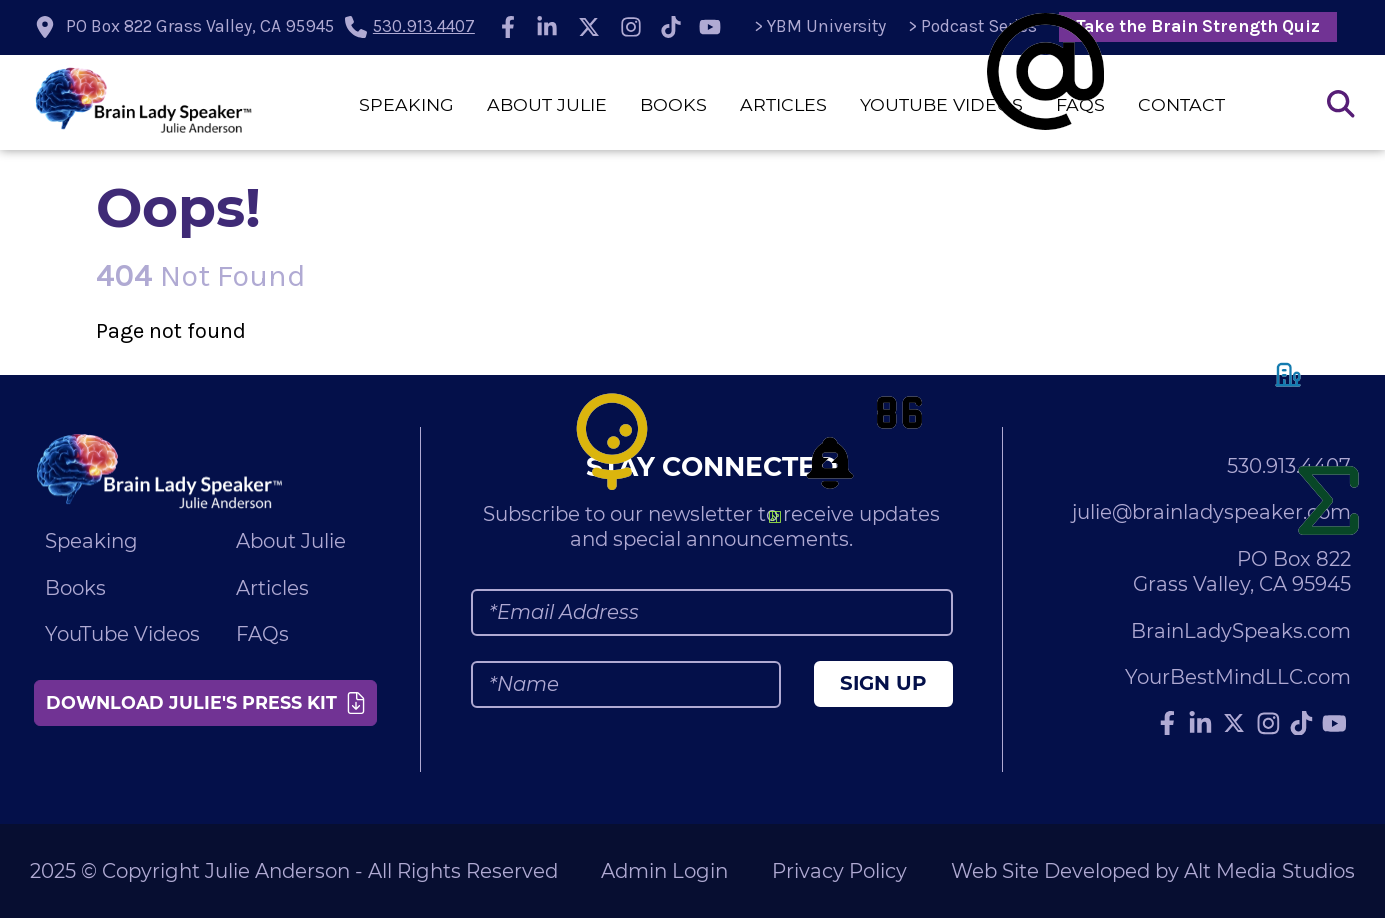 This screenshot has height=918, width=1385. What do you see at coordinates (830, 463) in the screenshot?
I see `mute notifications or enable do not disturb mode` at bounding box center [830, 463].